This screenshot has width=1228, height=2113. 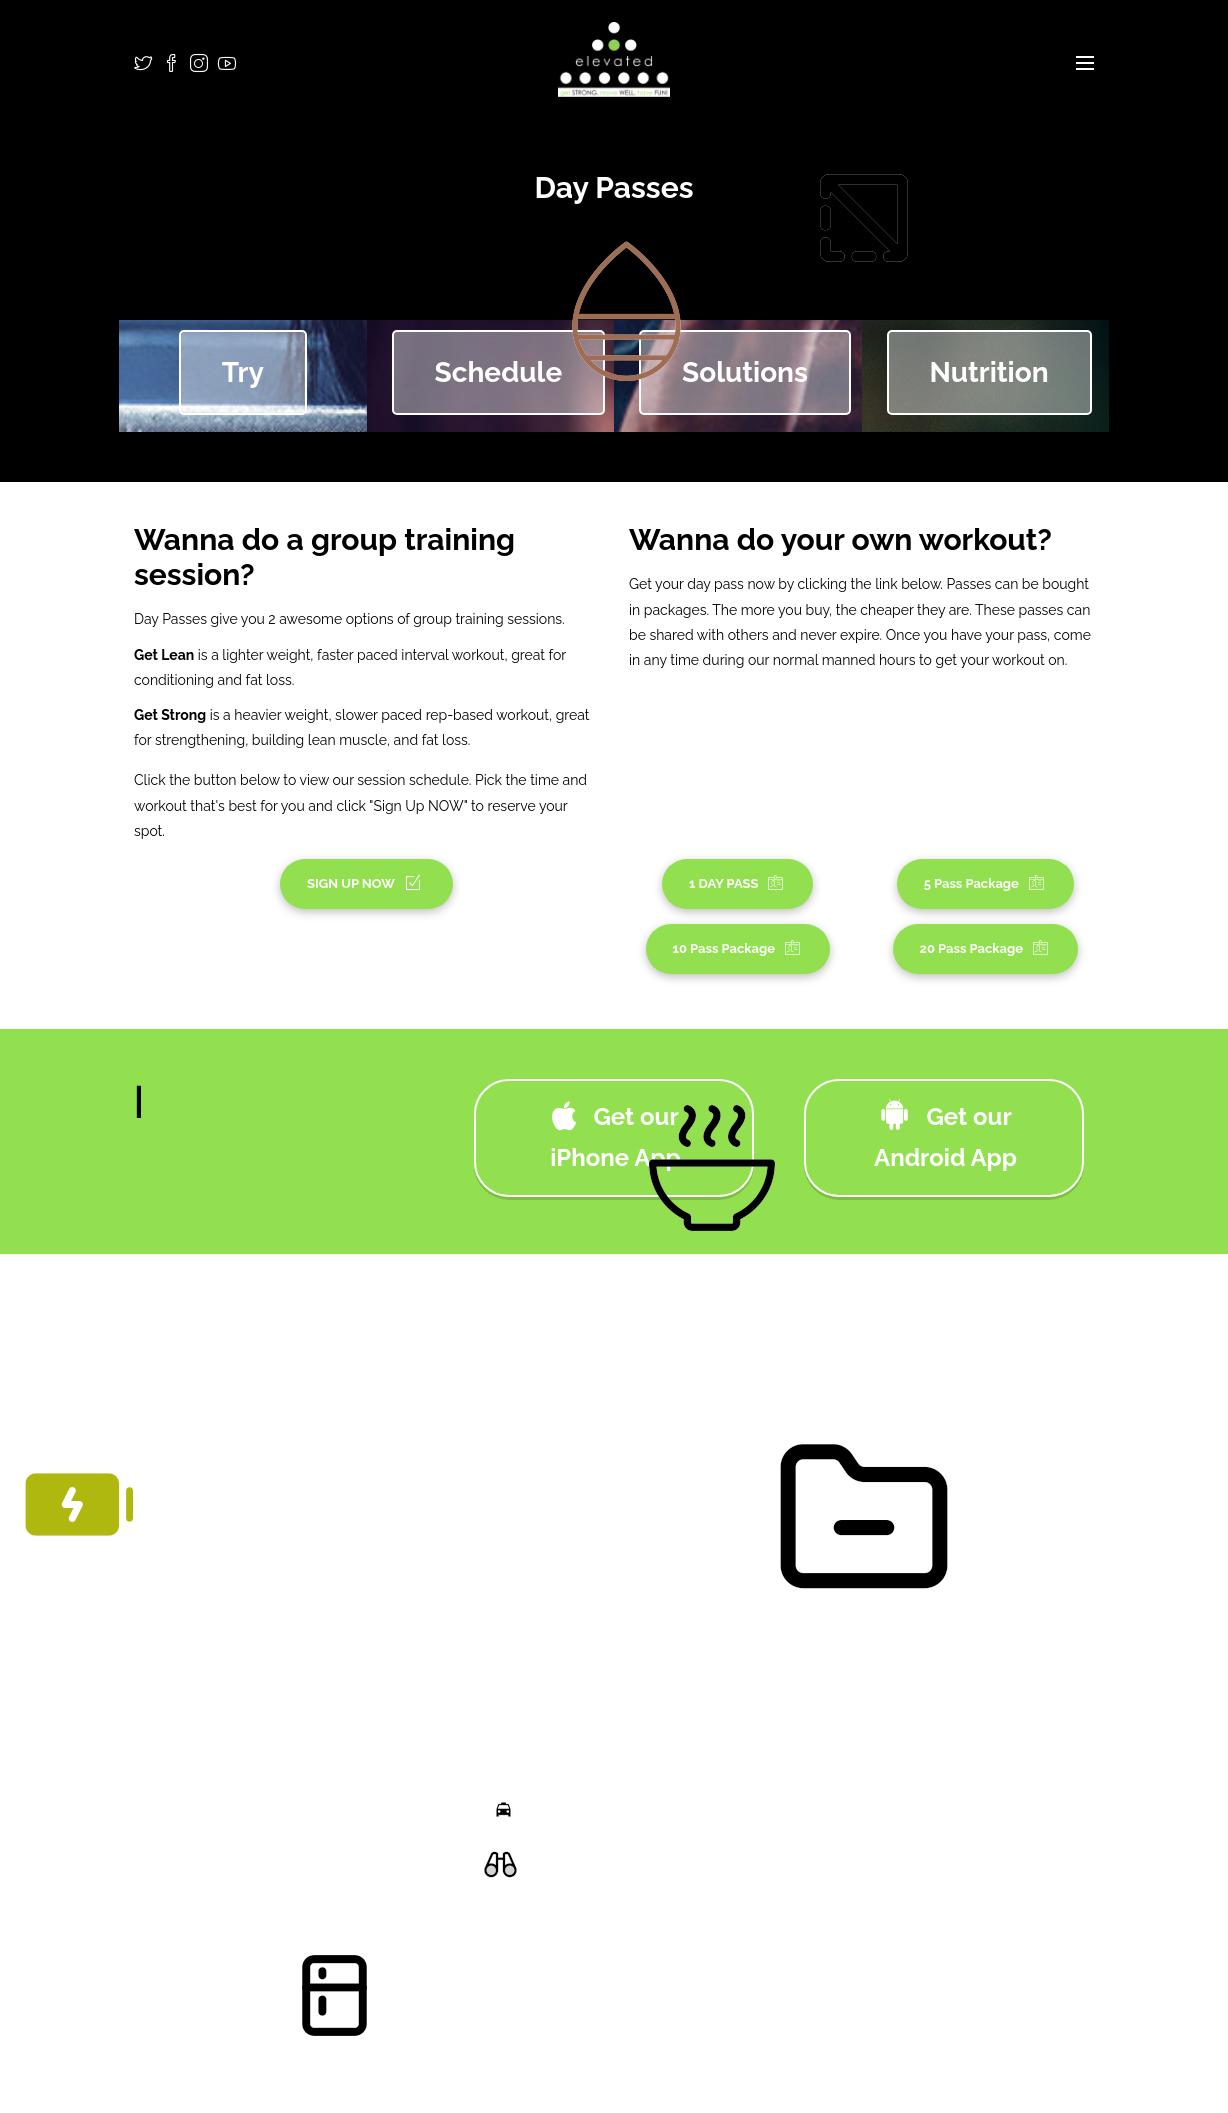 What do you see at coordinates (77, 1504) in the screenshot?
I see `indicates device is currently charging` at bounding box center [77, 1504].